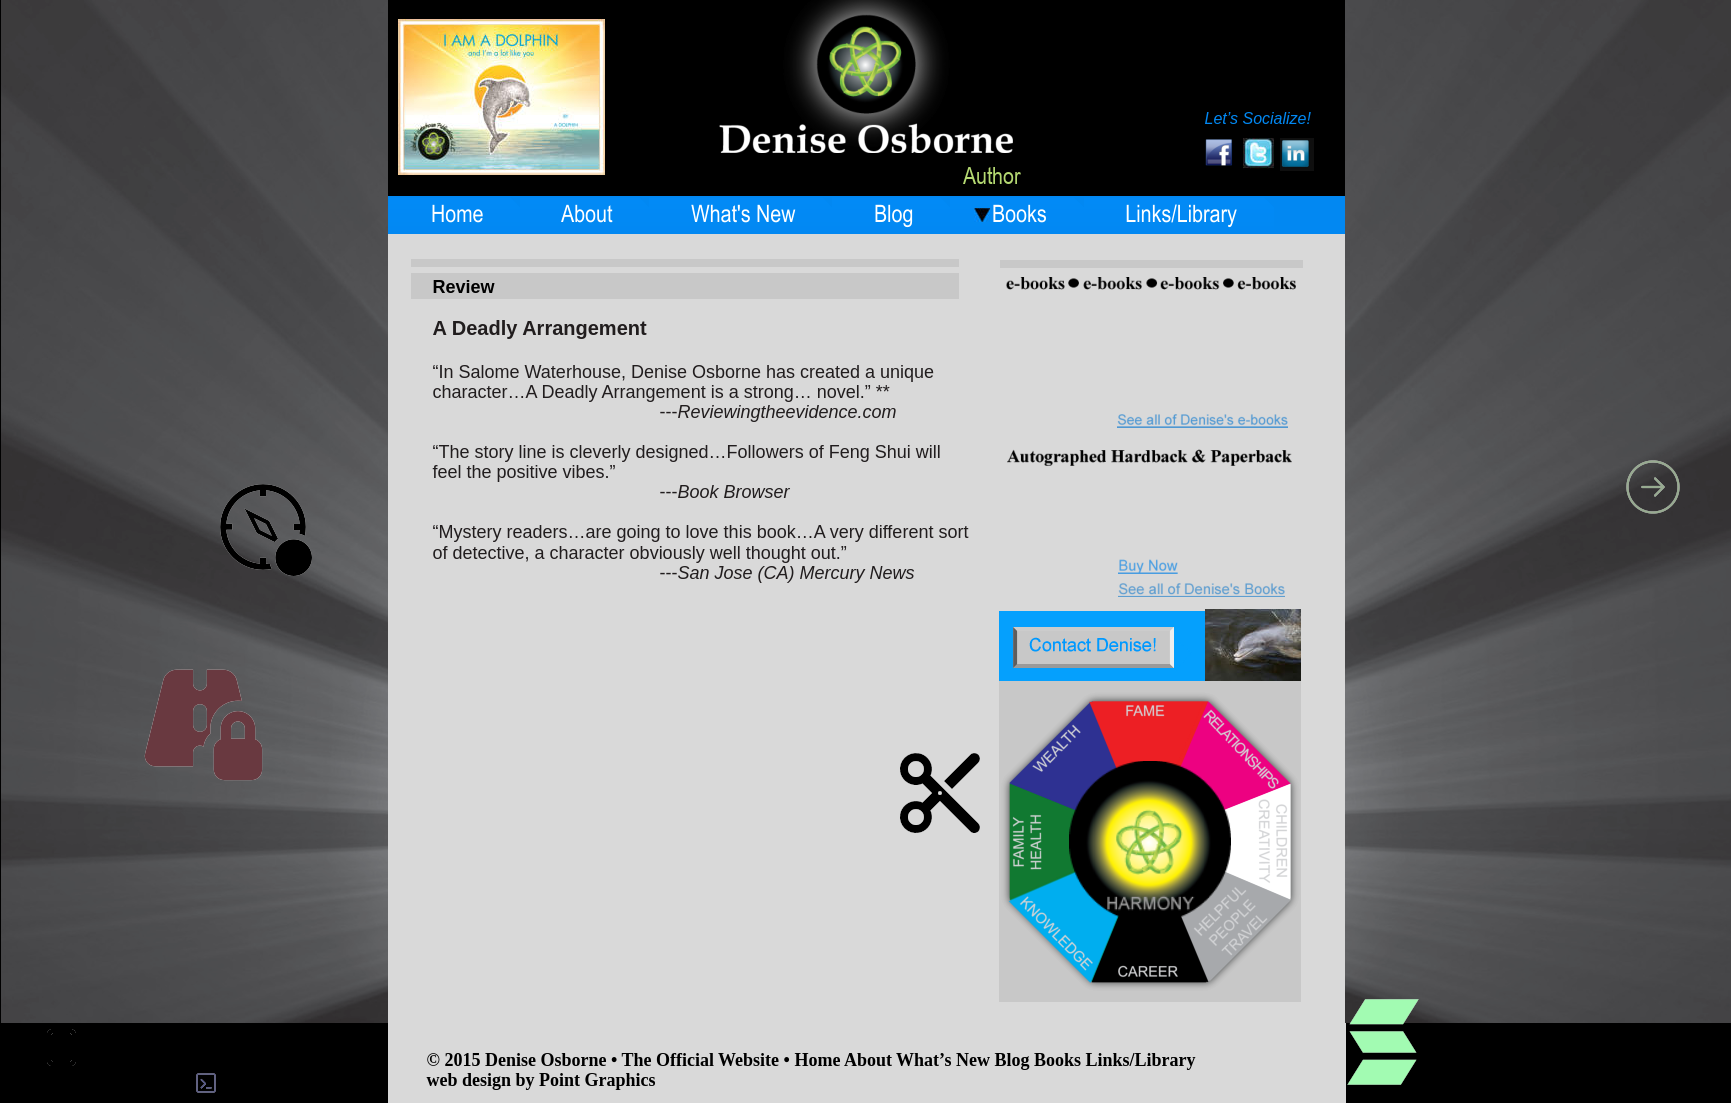 Image resolution: width=1731 pixels, height=1103 pixels. What do you see at coordinates (200, 718) in the screenshot?
I see `indicates a road or route is locked or restricted` at bounding box center [200, 718].